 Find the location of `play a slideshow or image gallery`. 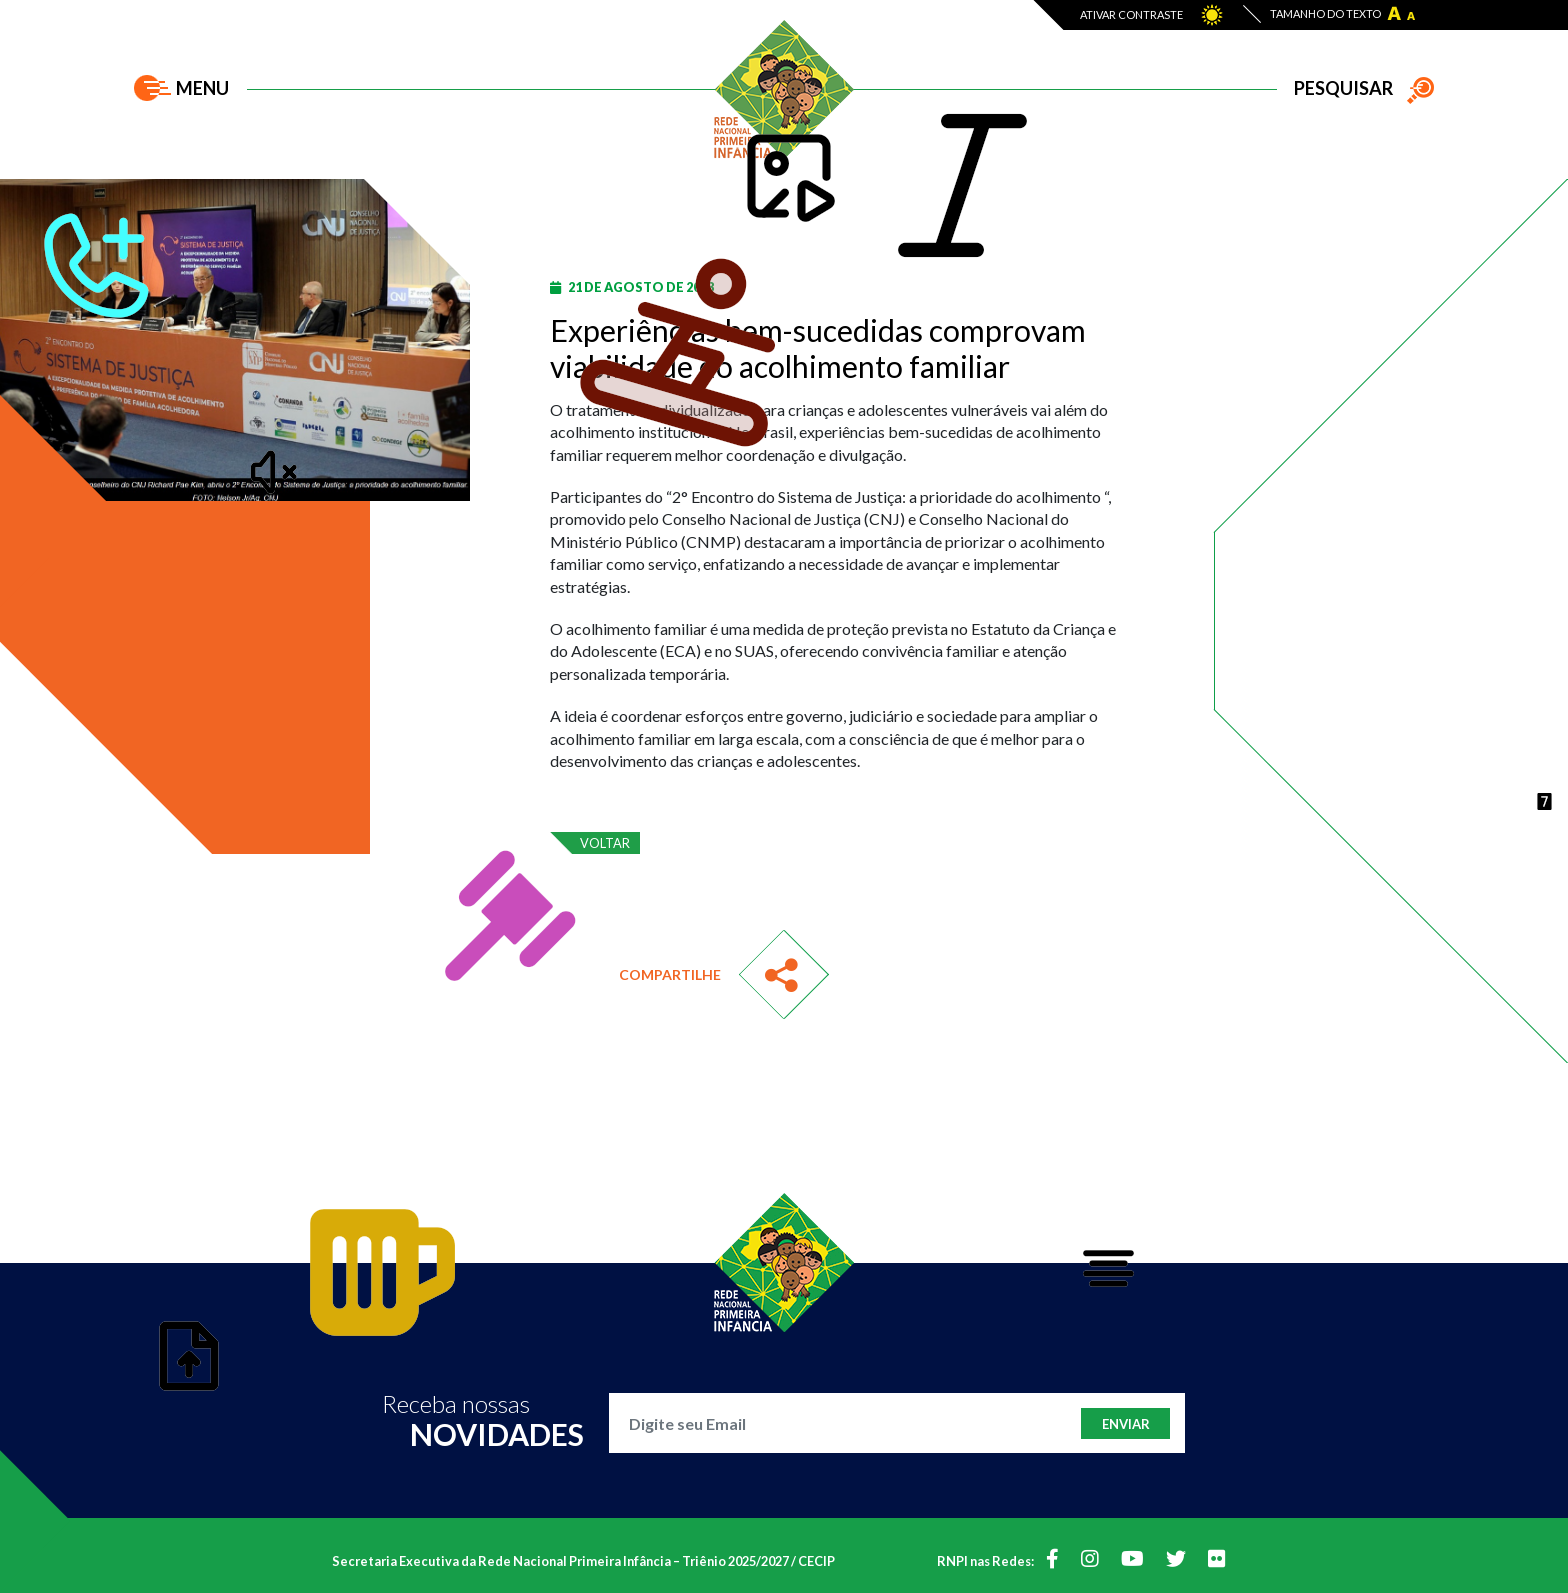

play a slideshow or image gallery is located at coordinates (789, 176).